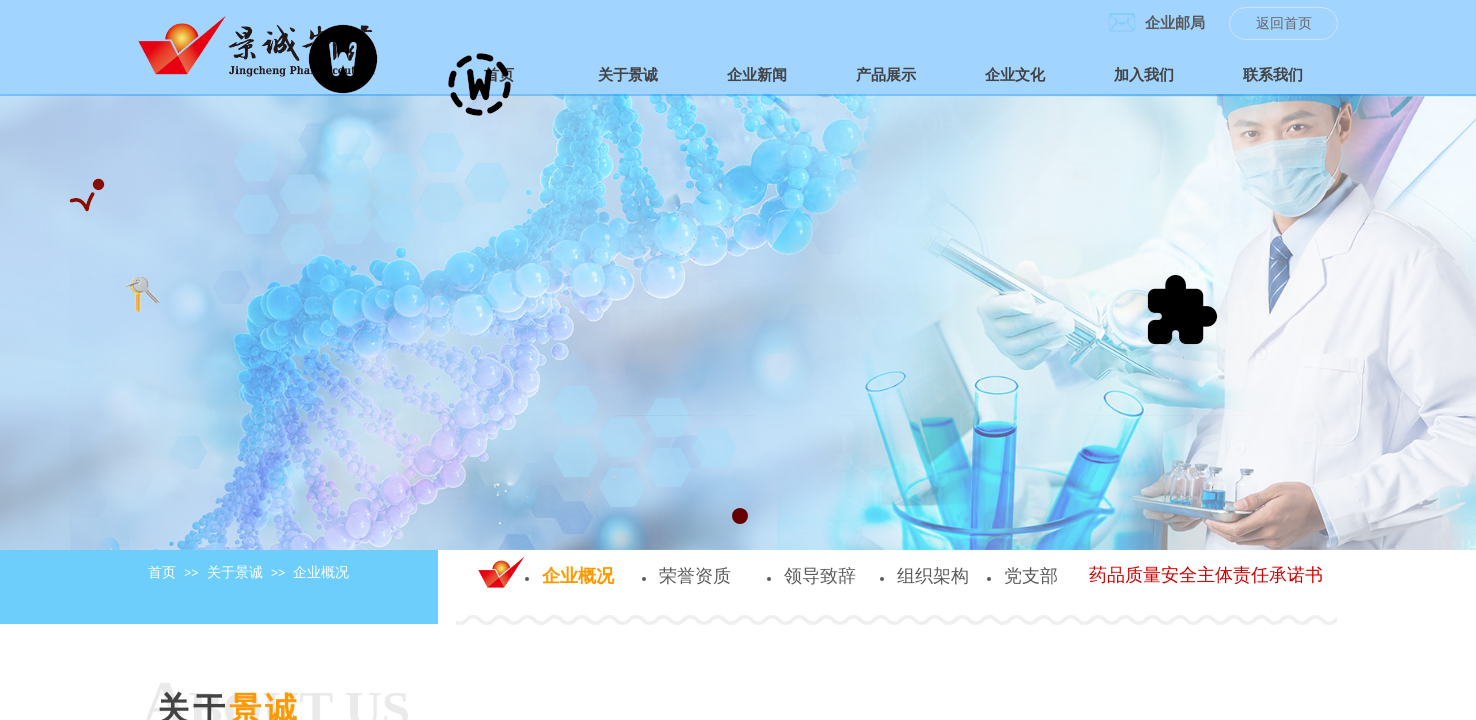  What do you see at coordinates (142, 294) in the screenshot?
I see `access security credentials or passwords` at bounding box center [142, 294].